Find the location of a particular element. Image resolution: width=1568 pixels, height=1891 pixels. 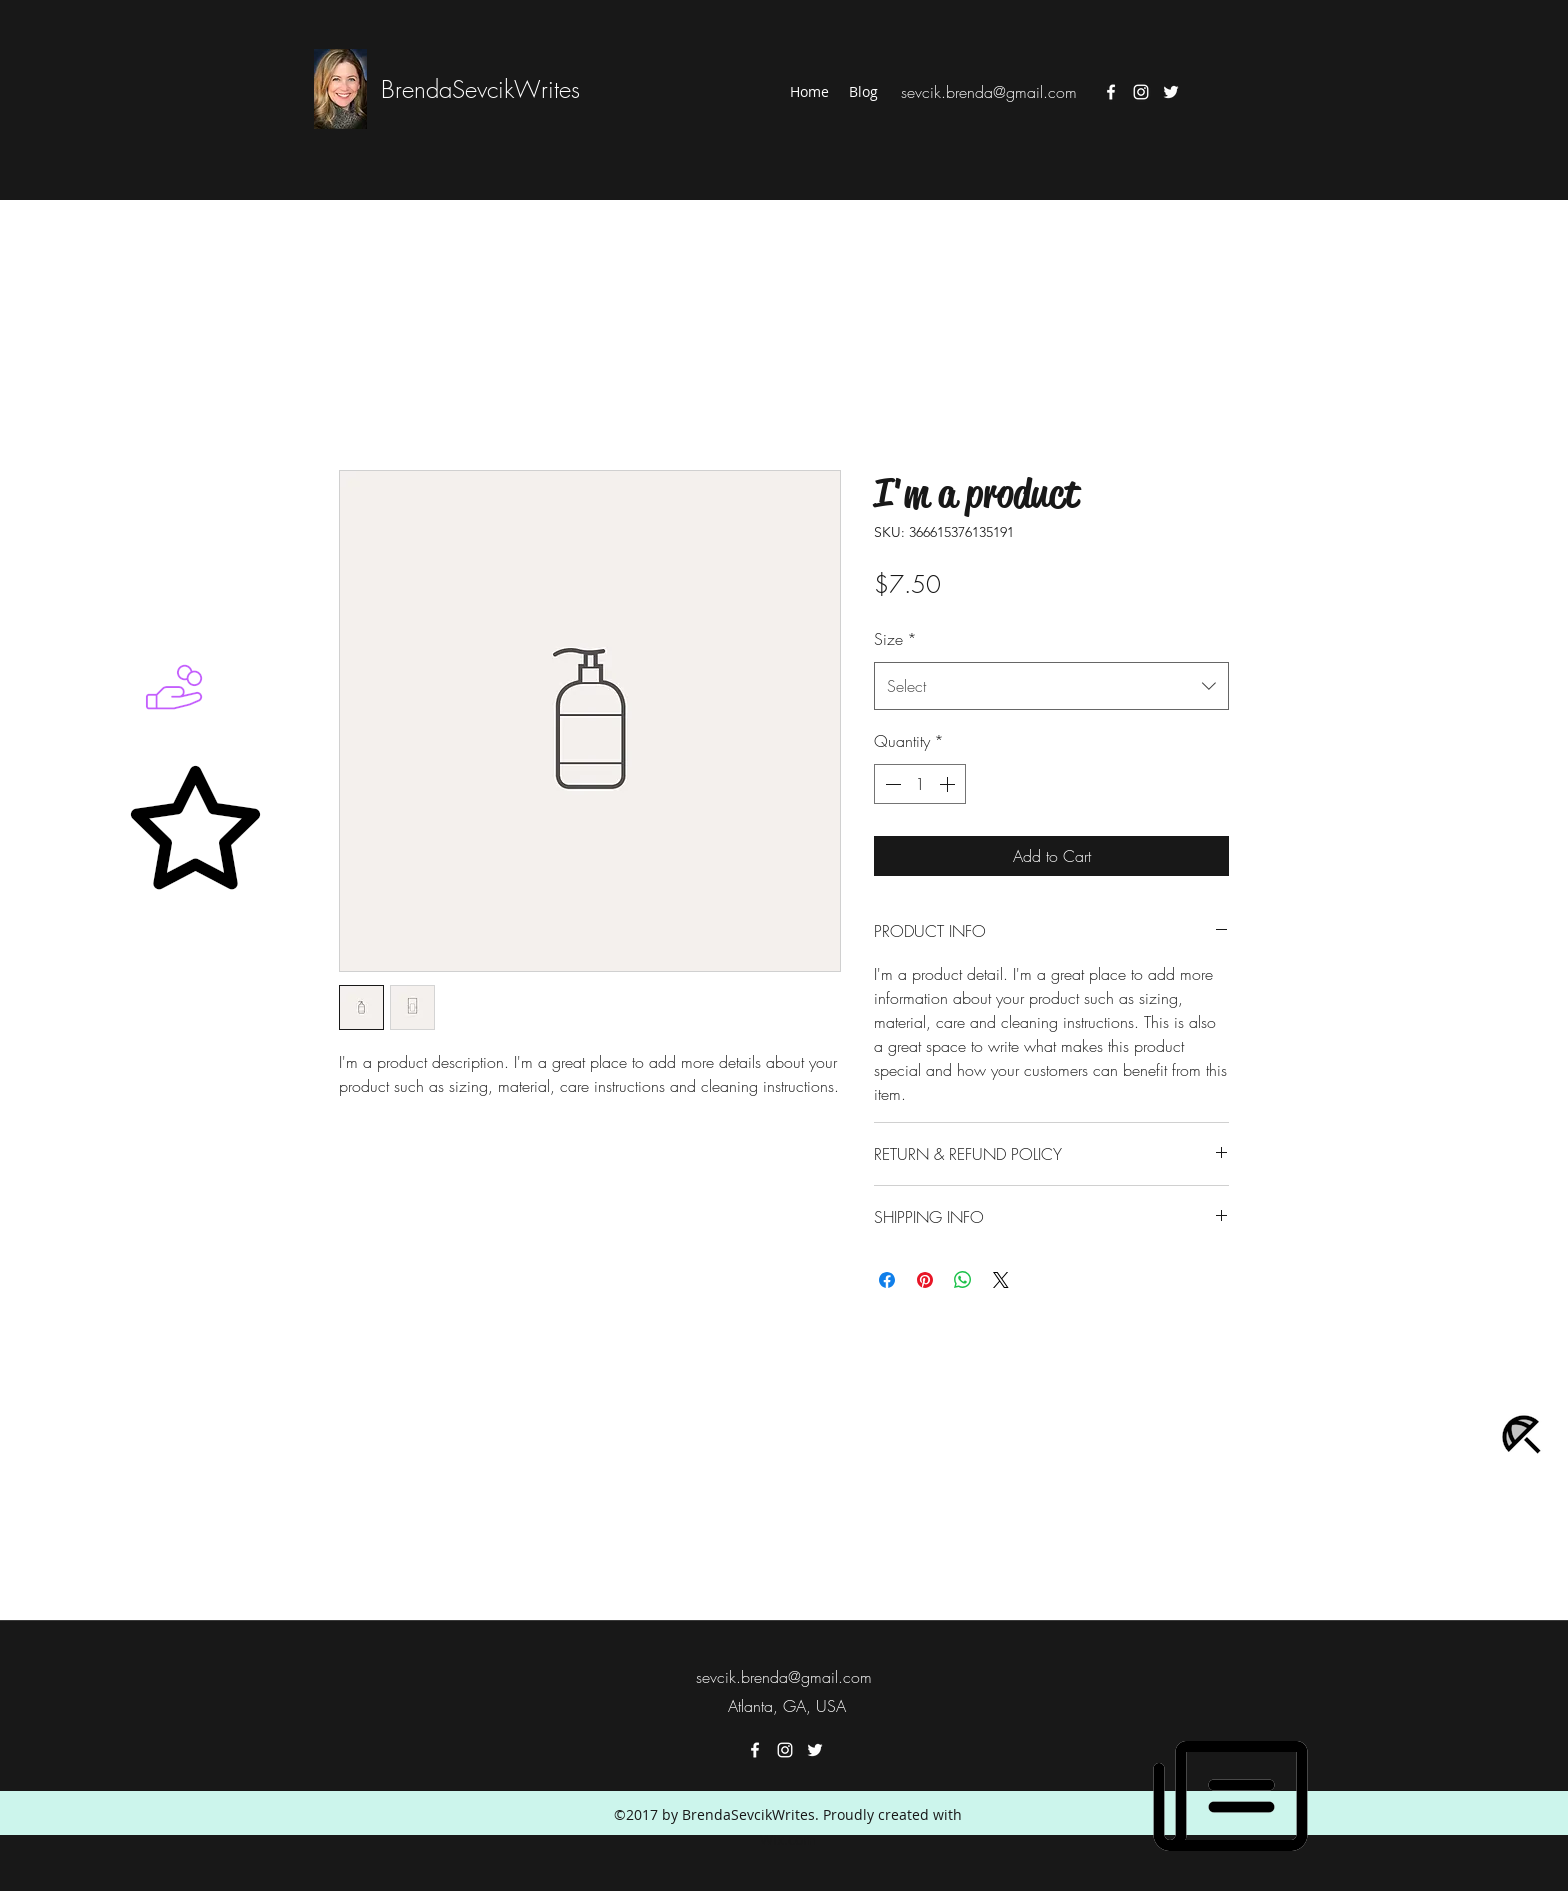

add item to favorites is located at coordinates (195, 830).